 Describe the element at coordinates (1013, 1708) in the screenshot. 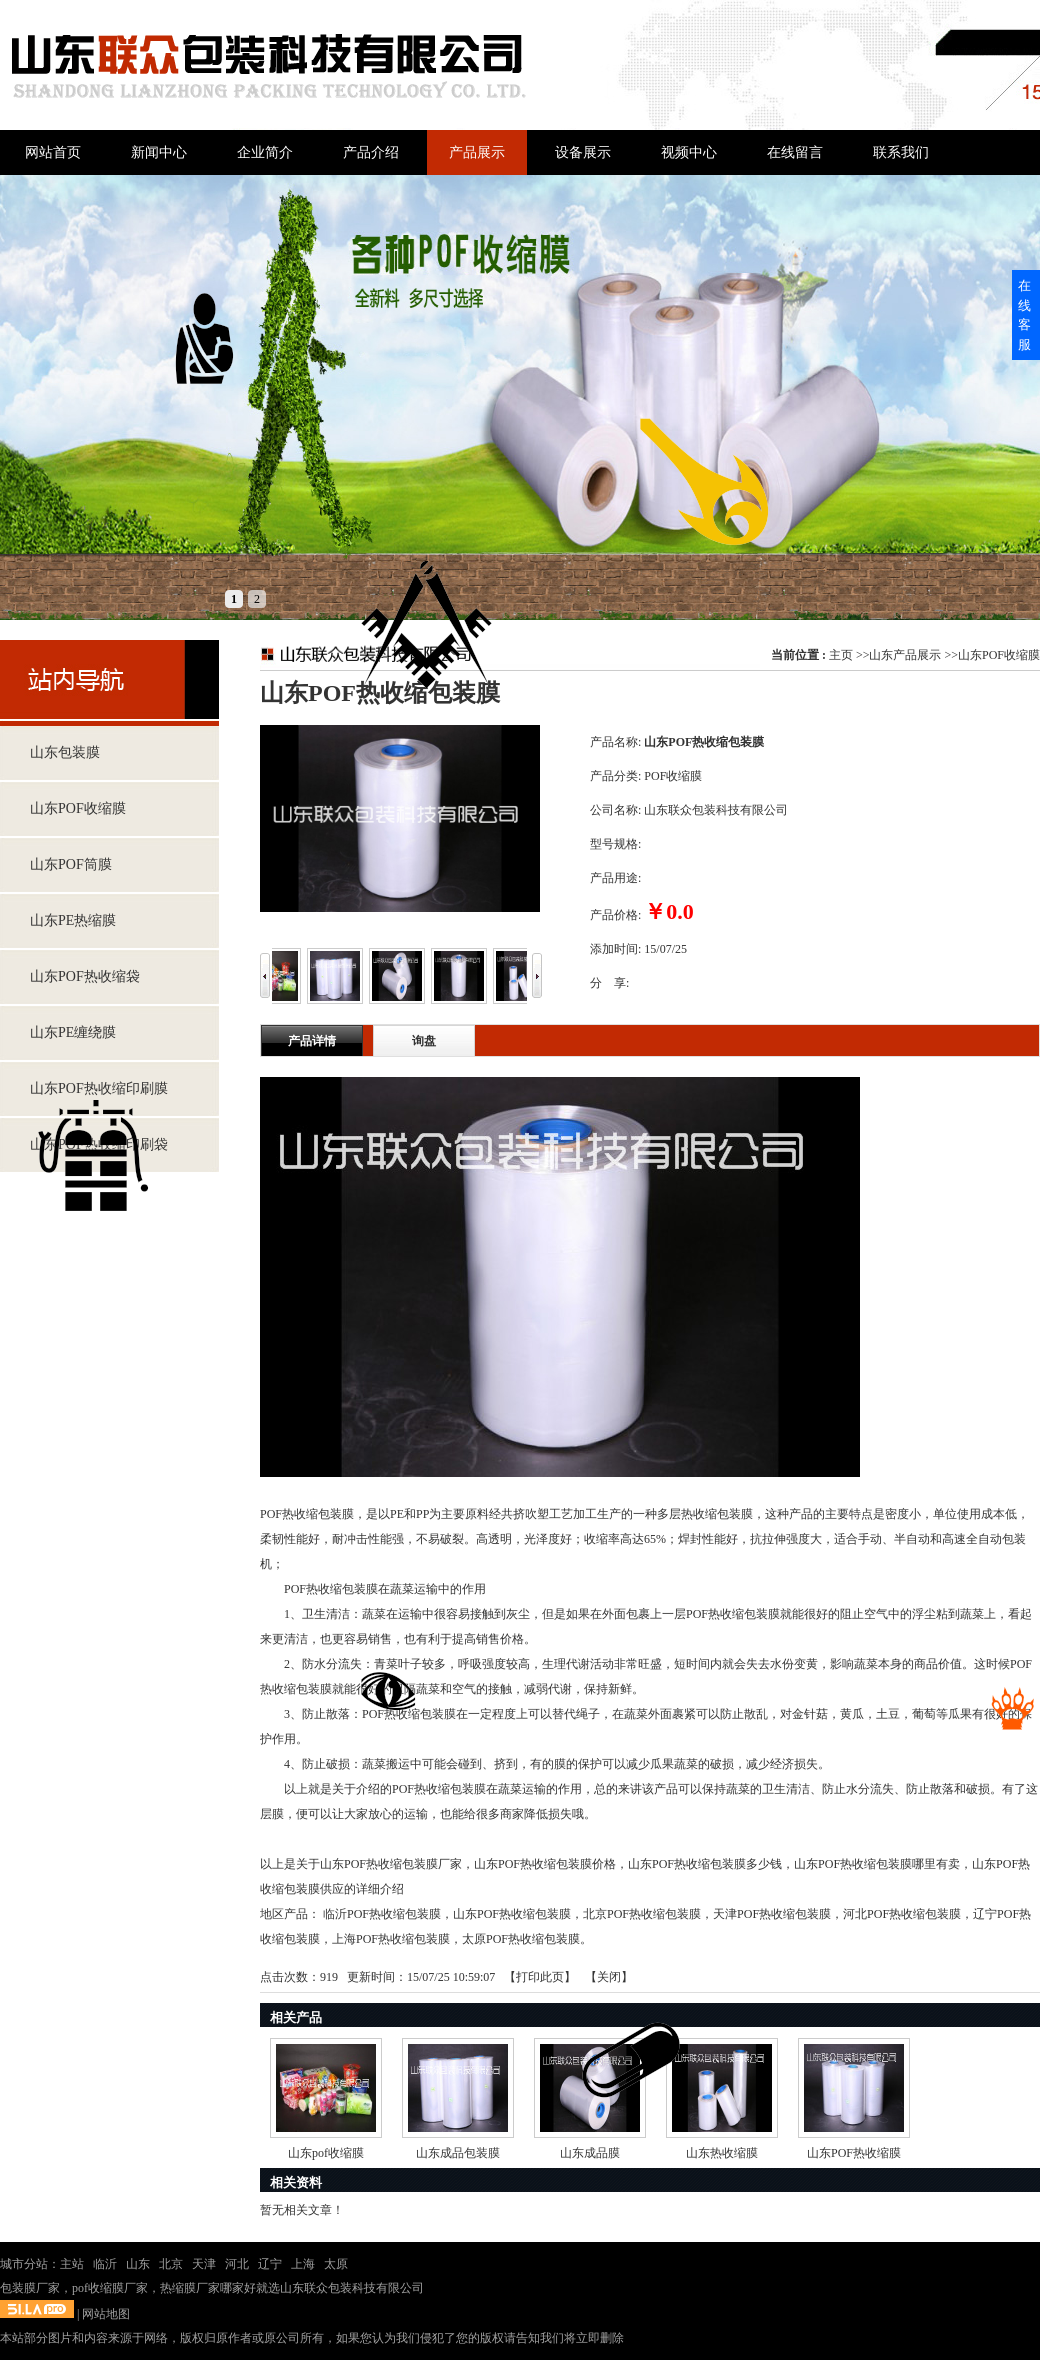

I see `access pet-related features or settings` at that location.